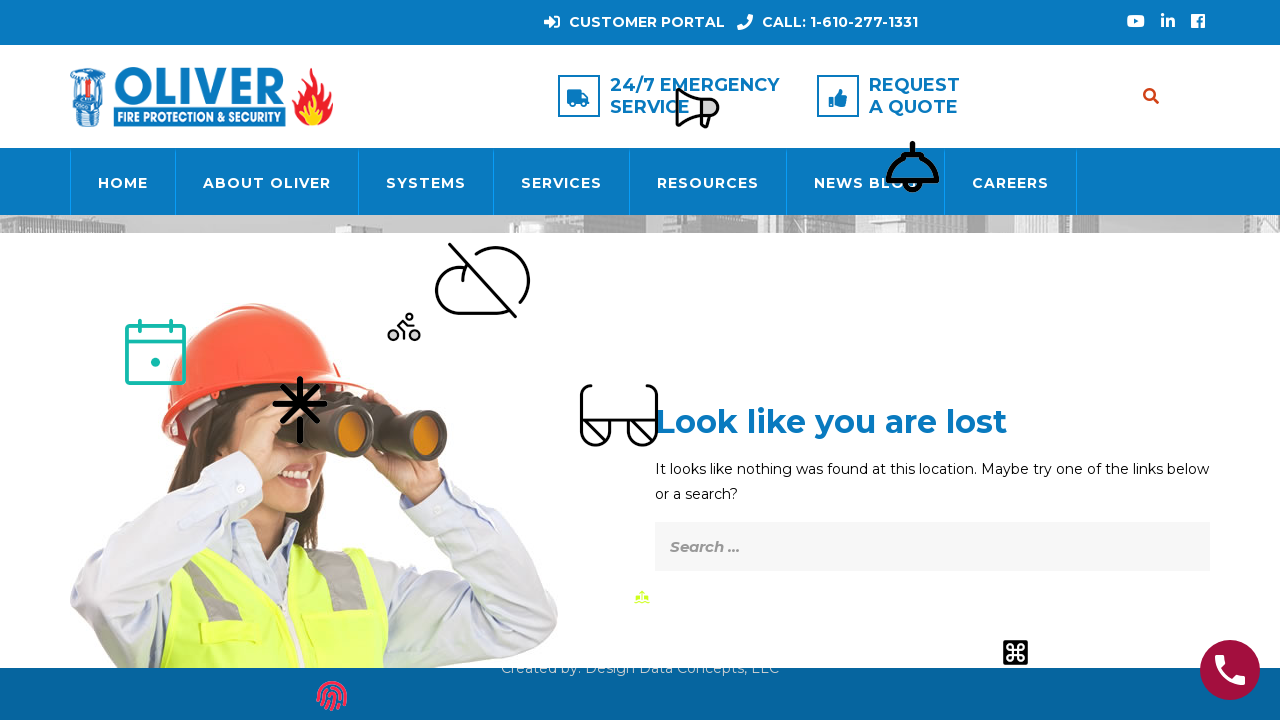 This screenshot has width=1280, height=720. Describe the element at coordinates (332, 696) in the screenshot. I see `authenticate with biometric fingerprint` at that location.